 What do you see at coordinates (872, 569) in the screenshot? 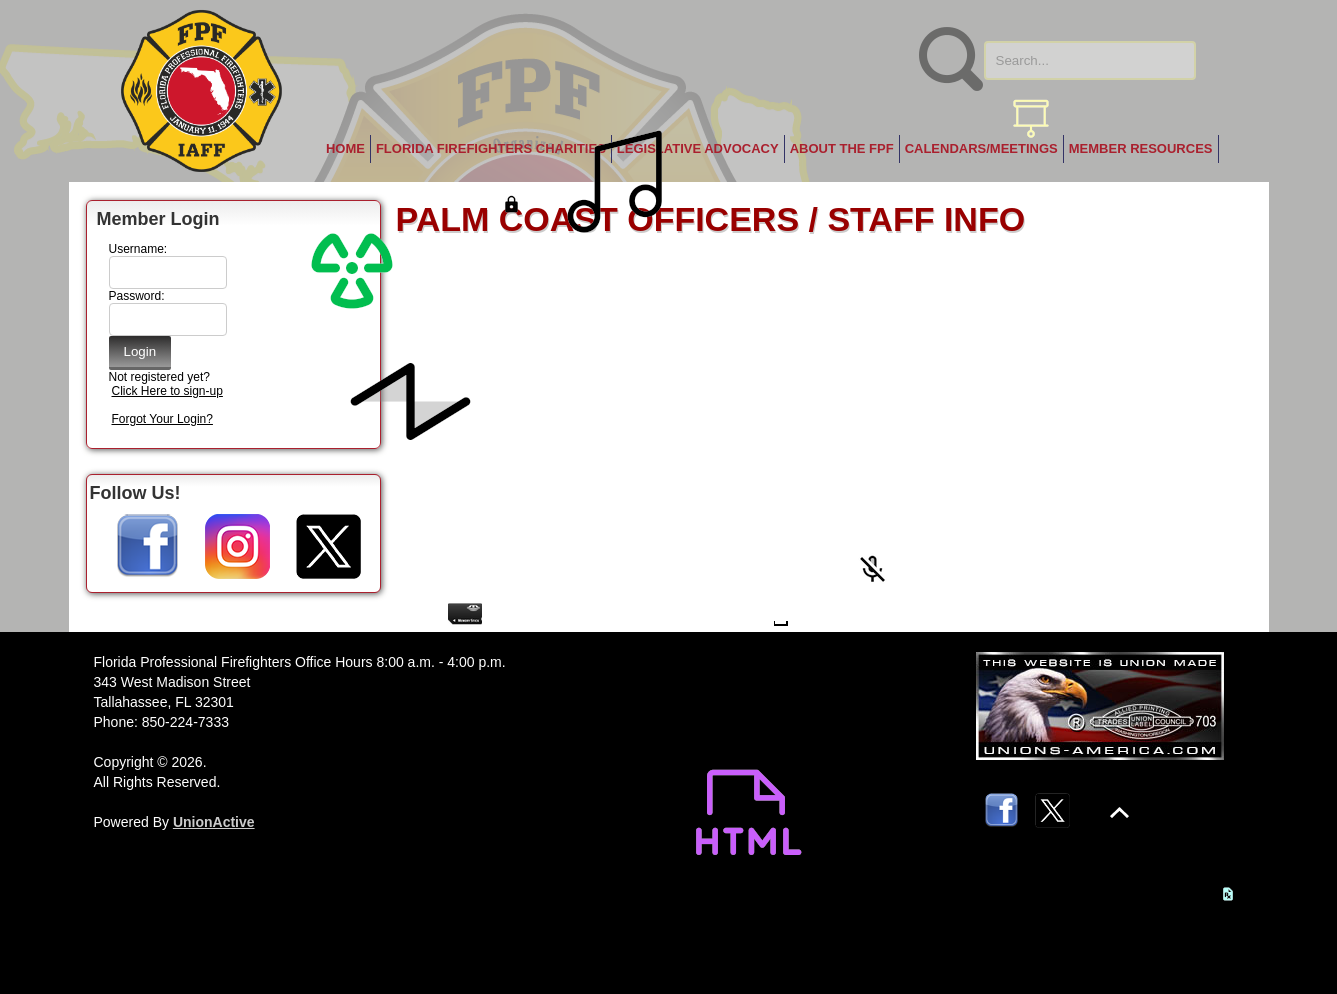
I see `mute your microphone` at bounding box center [872, 569].